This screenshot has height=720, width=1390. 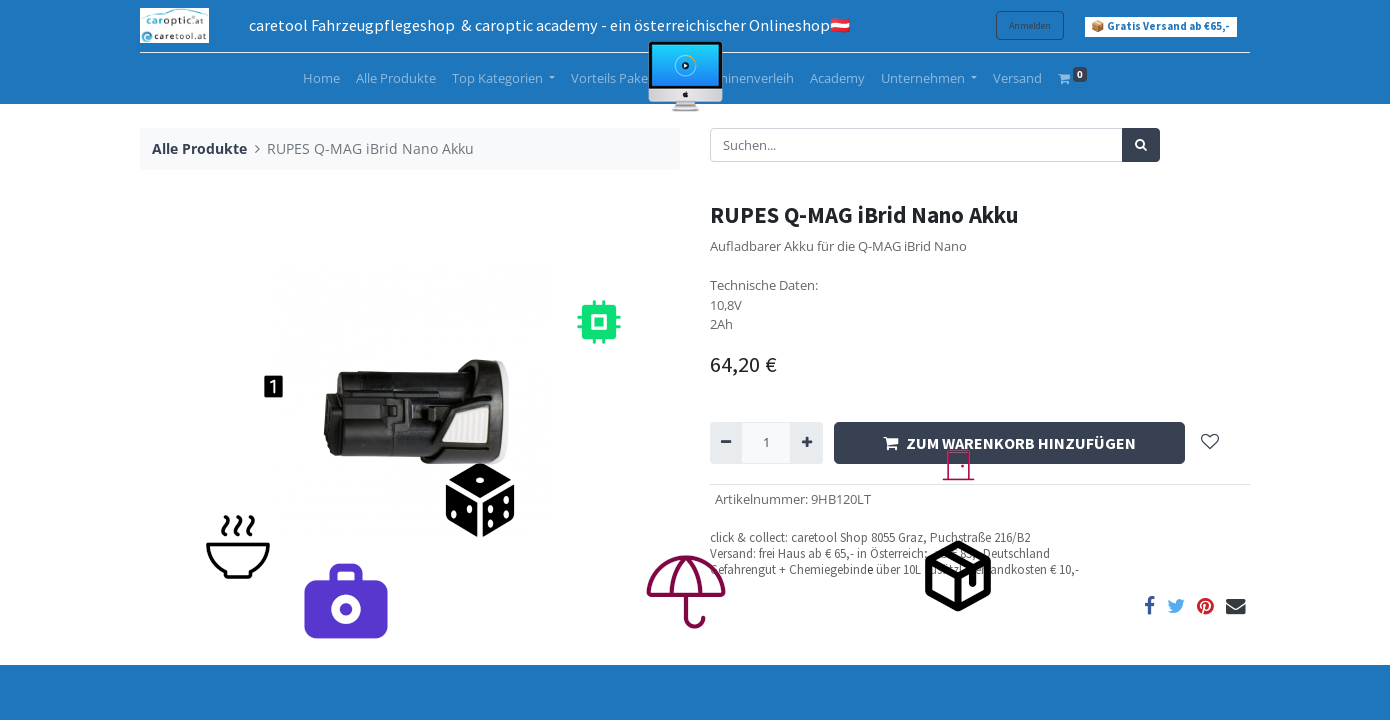 What do you see at coordinates (685, 76) in the screenshot?
I see `play video content on your television or monitor` at bounding box center [685, 76].